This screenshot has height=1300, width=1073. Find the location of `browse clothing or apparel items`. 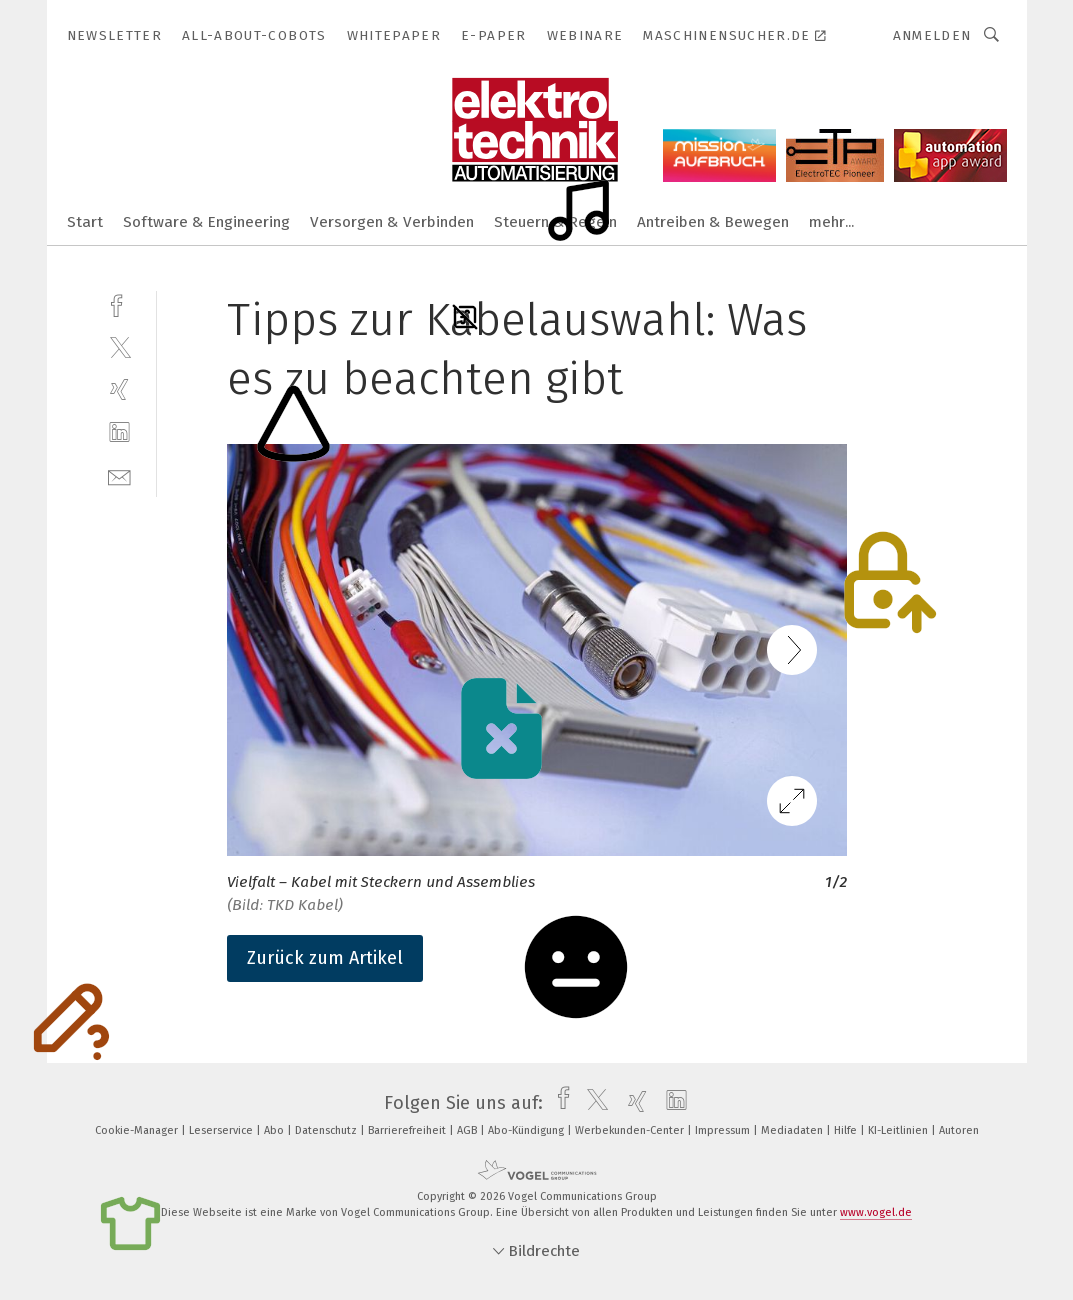

browse clothing or apparel items is located at coordinates (130, 1223).